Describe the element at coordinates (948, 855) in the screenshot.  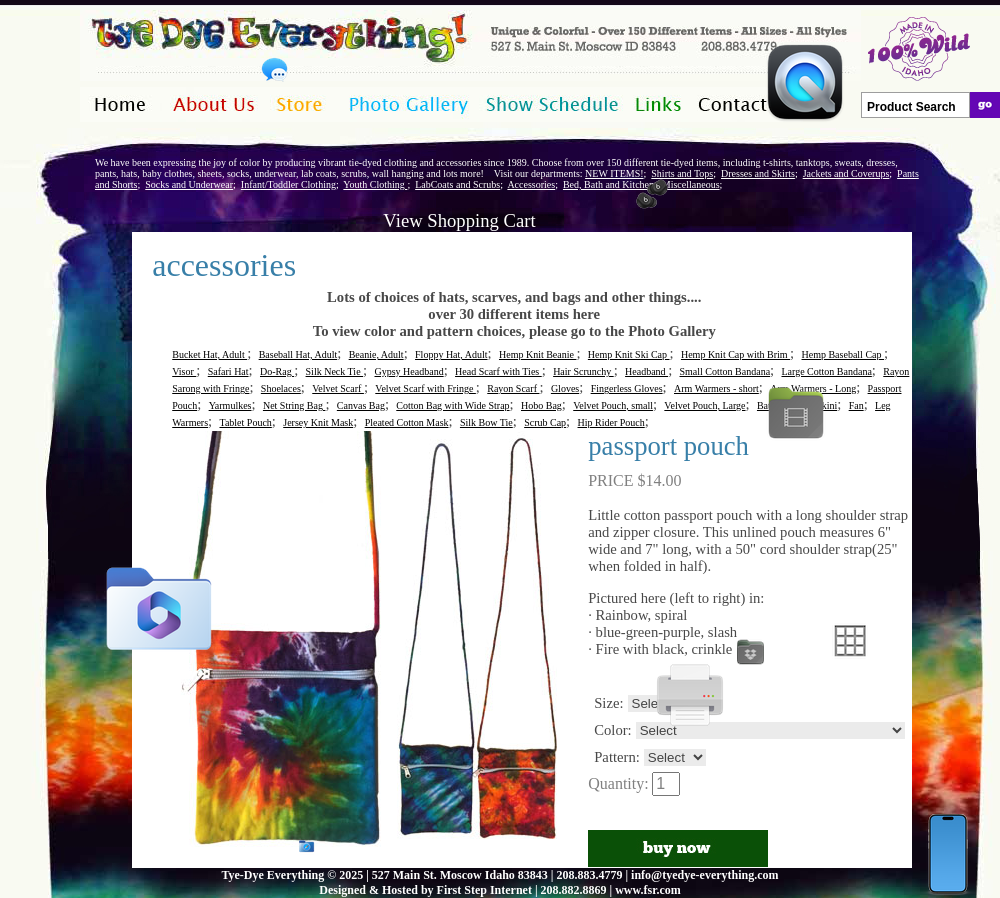
I see `iPhone 15 Pro device icon` at that location.